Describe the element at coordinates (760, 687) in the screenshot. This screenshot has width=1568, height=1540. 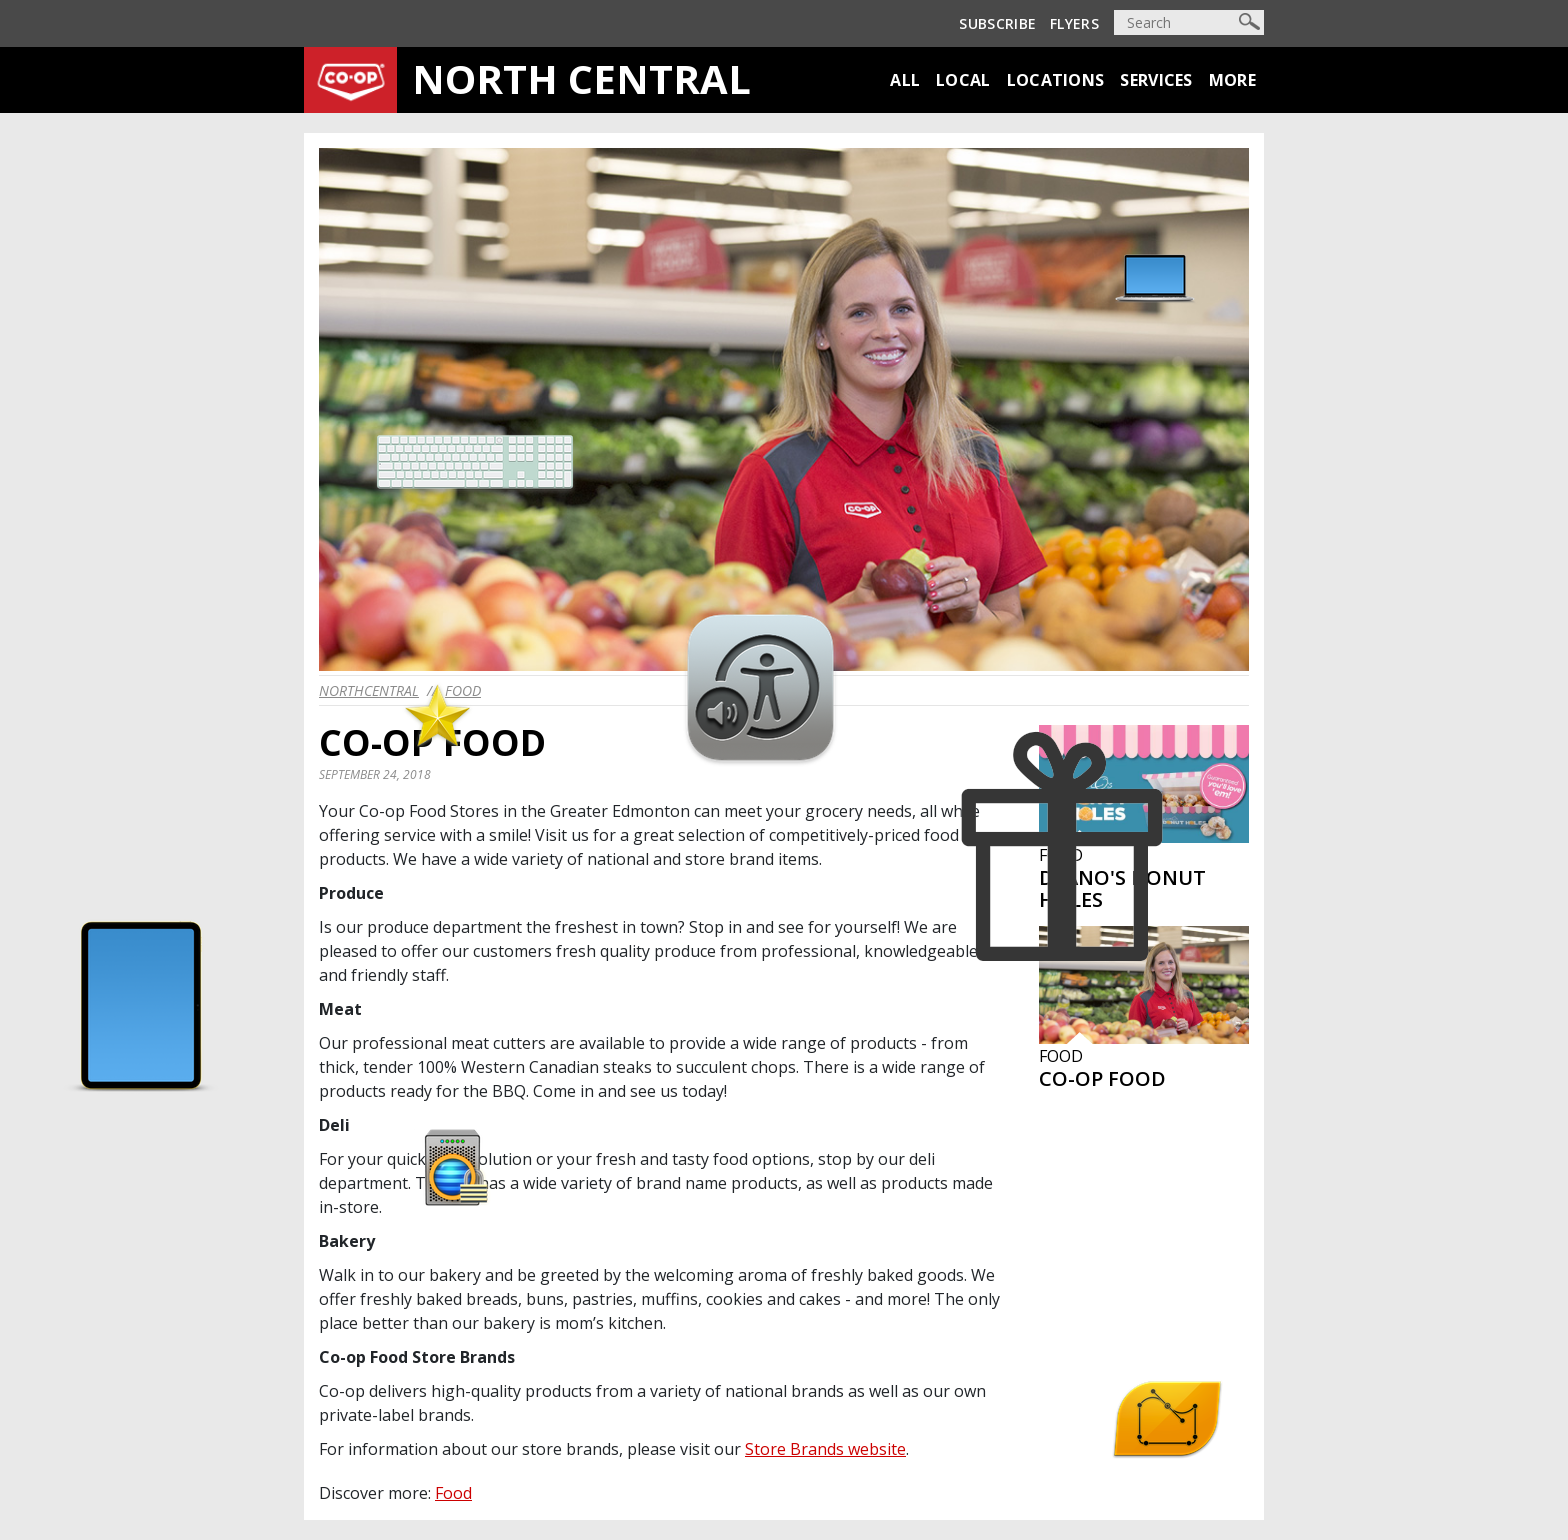
I see `open voiceover accessibility settings` at that location.